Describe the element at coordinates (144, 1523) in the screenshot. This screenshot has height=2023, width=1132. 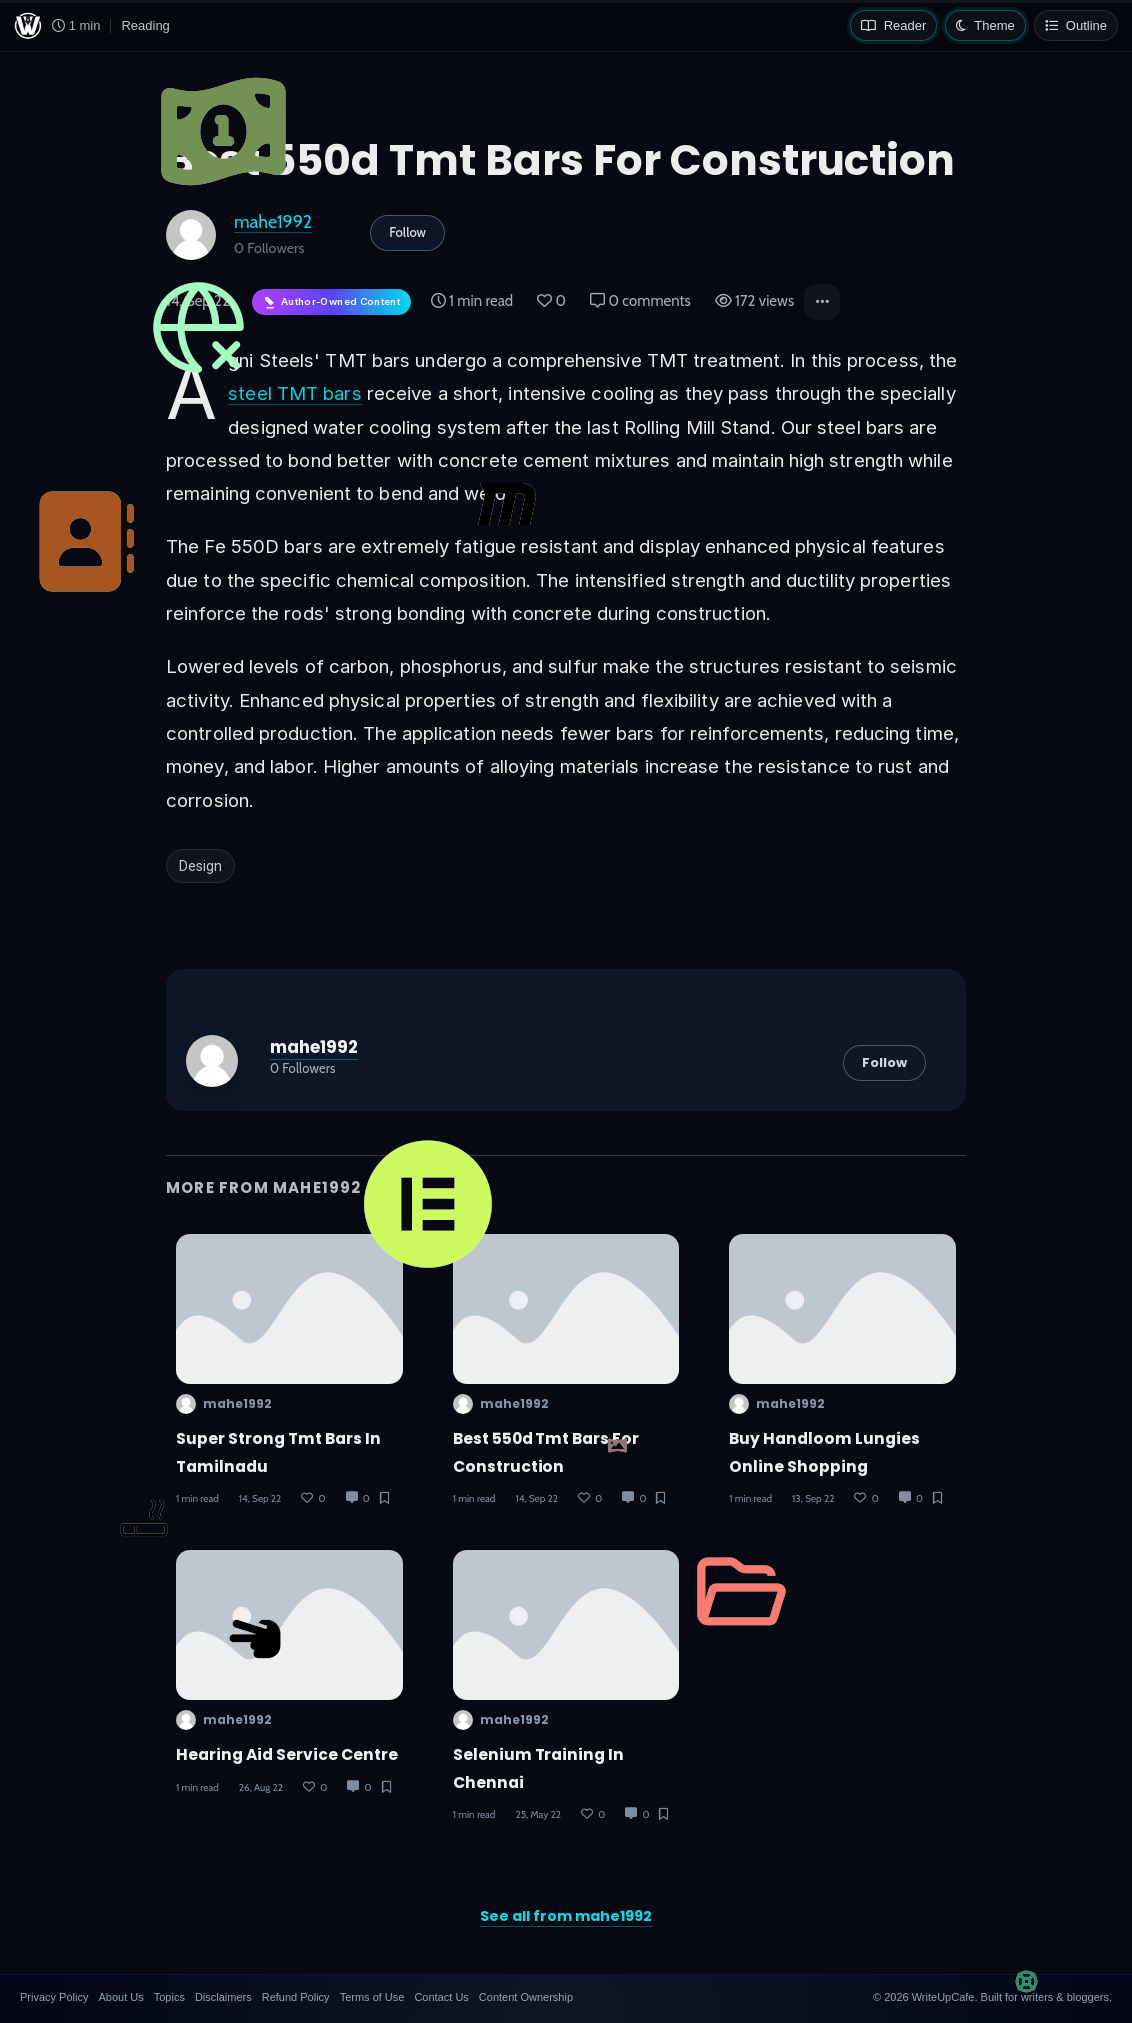
I see `indicates a designated smoking area` at that location.